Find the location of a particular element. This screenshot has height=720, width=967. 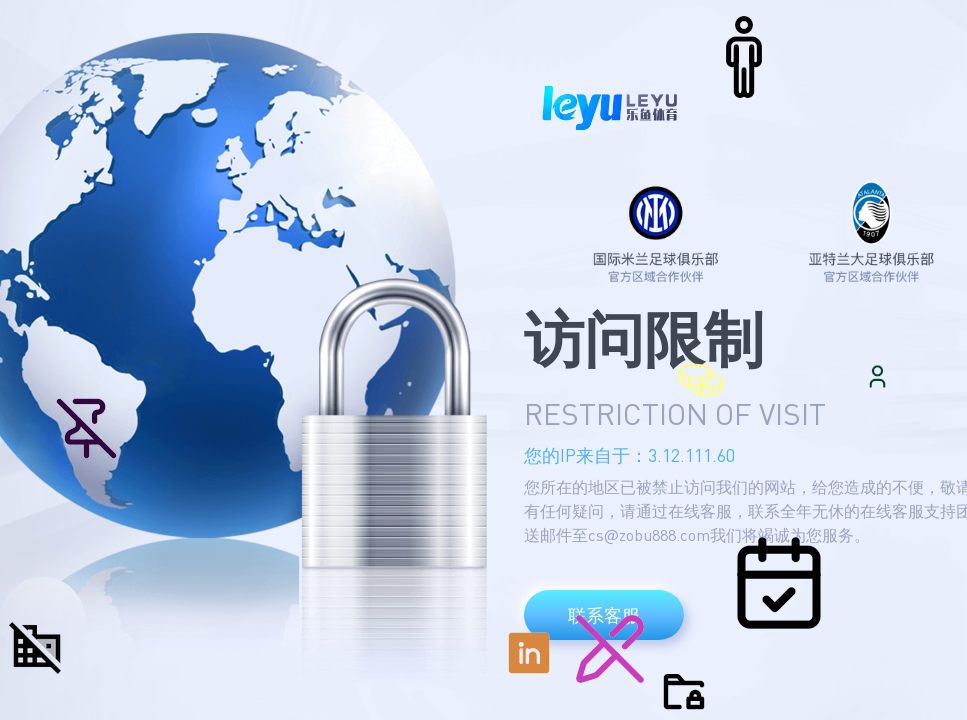

indicates editing is disabled is located at coordinates (610, 649).